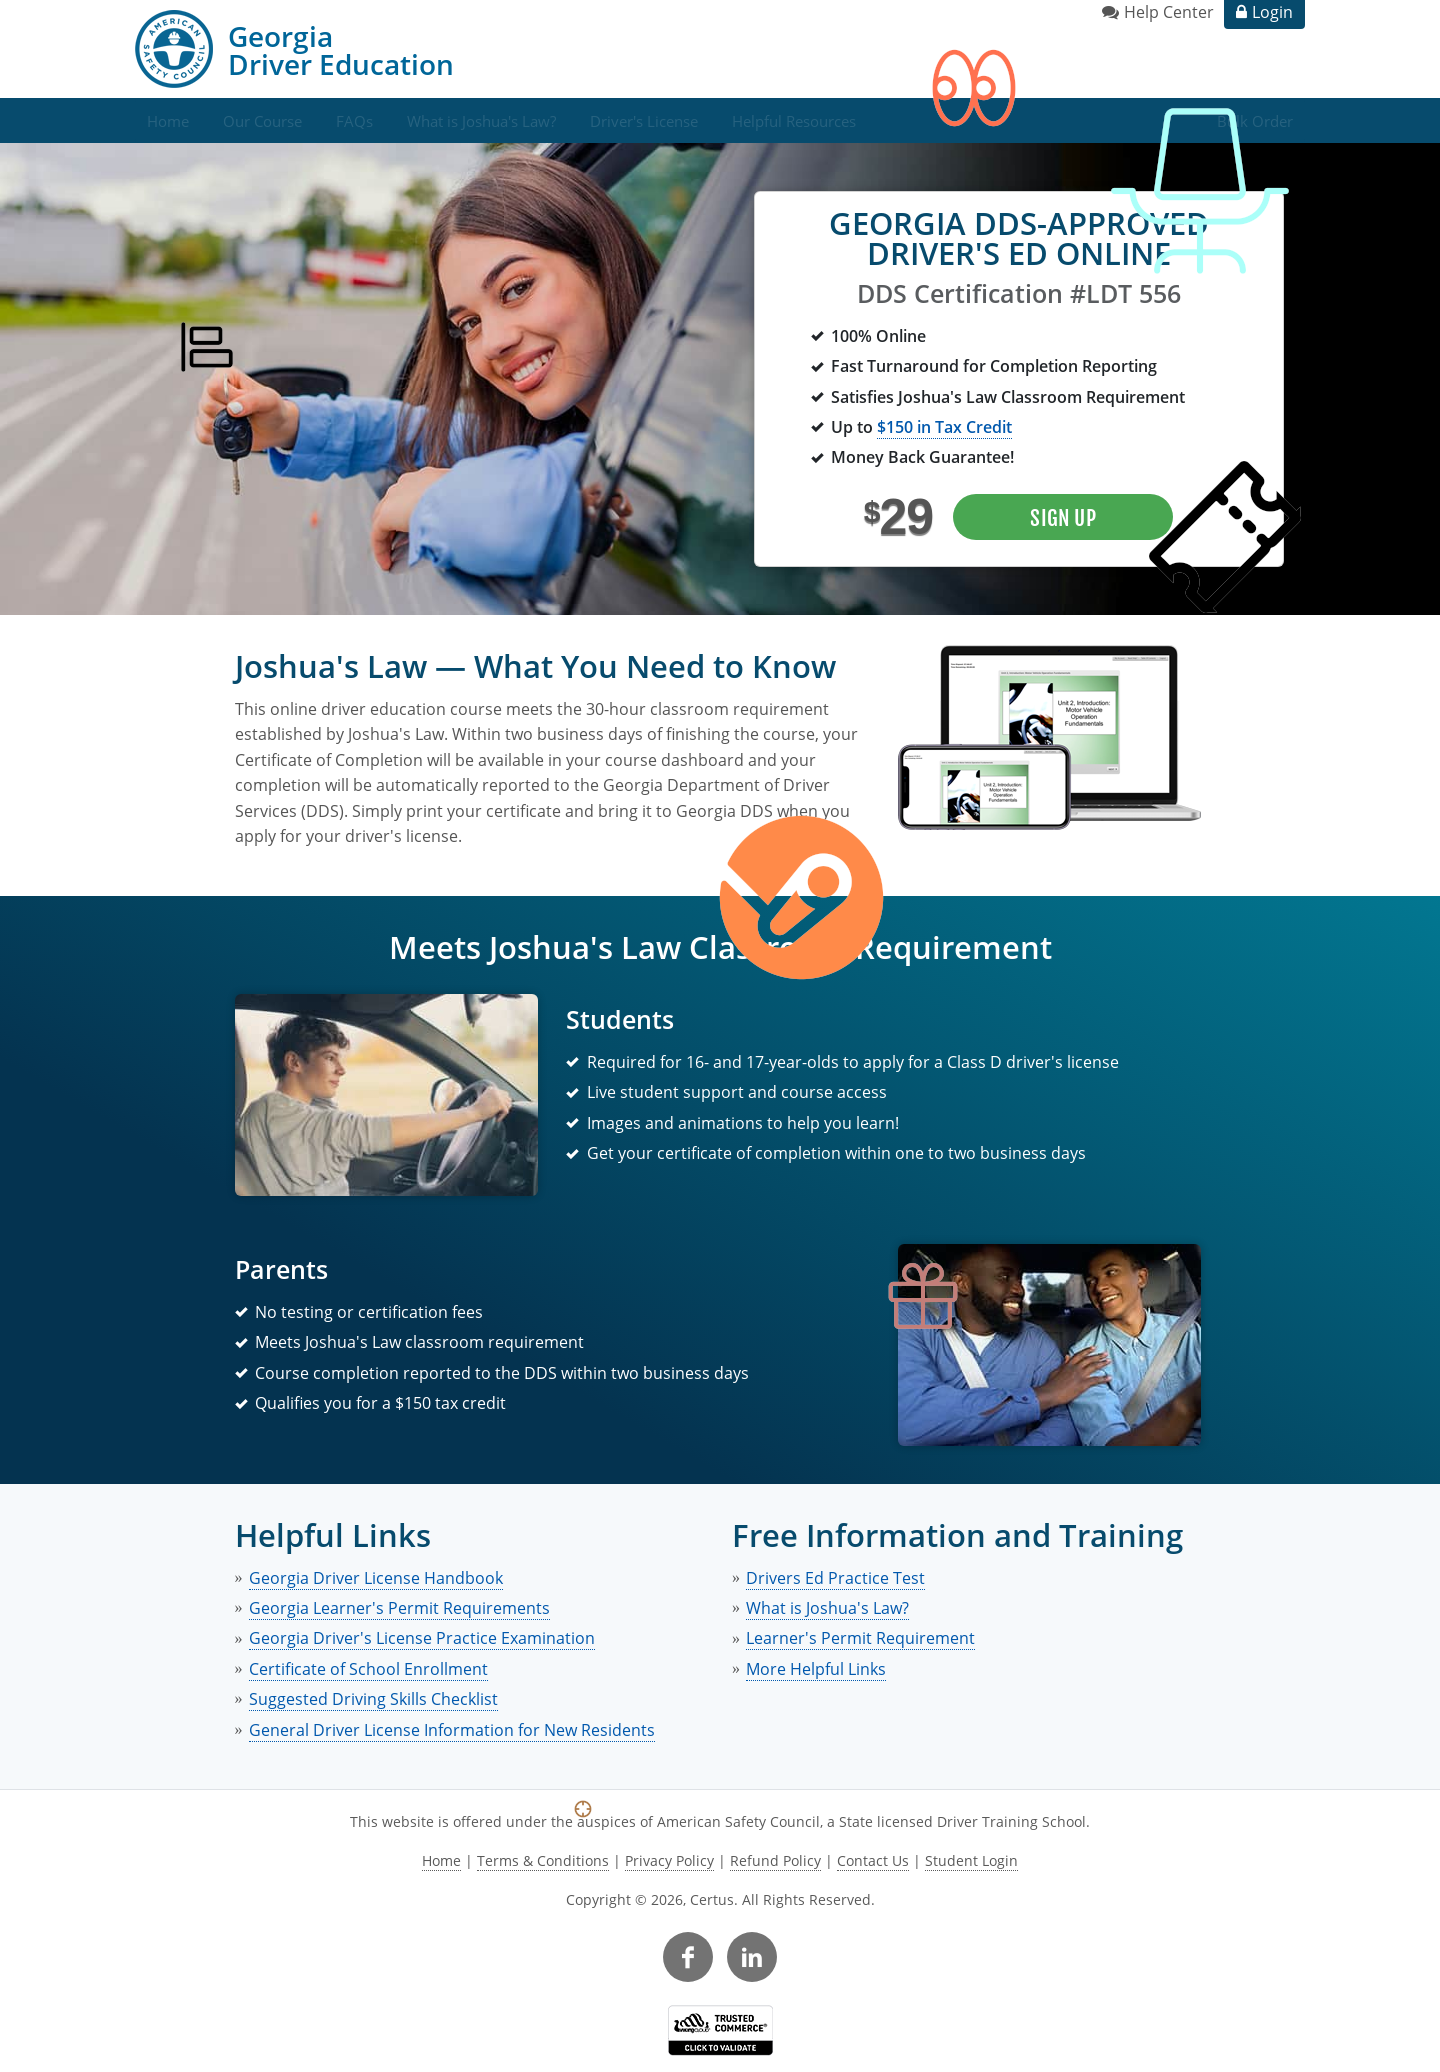 Image resolution: width=1440 pixels, height=2072 pixels. Describe the element at coordinates (583, 1809) in the screenshot. I see `center map on current location` at that location.